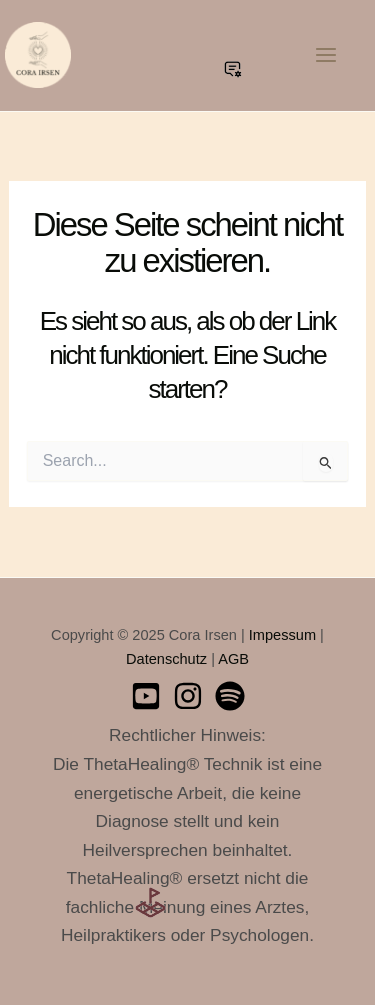  What do you see at coordinates (150, 902) in the screenshot?
I see `view land plot or parcel details` at bounding box center [150, 902].